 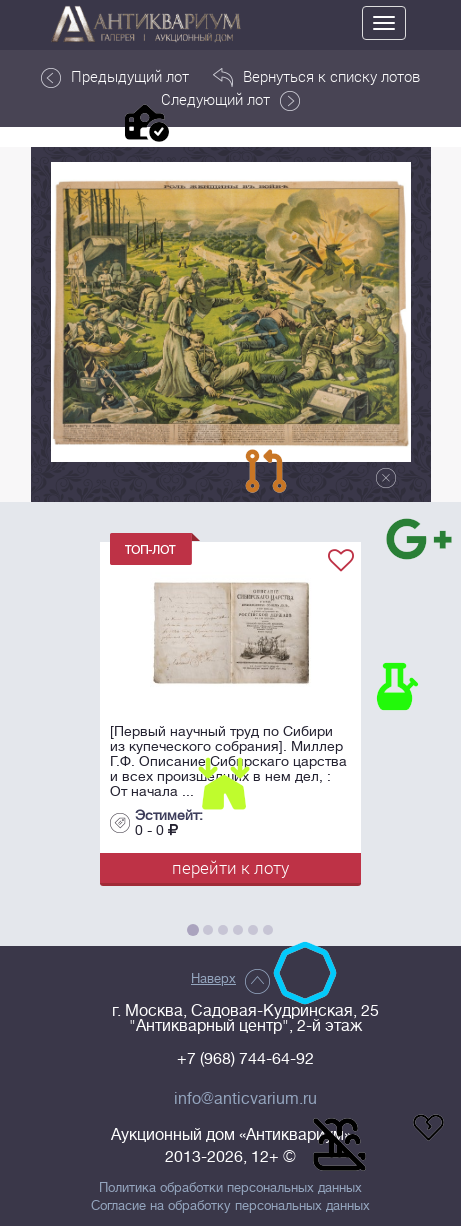 What do you see at coordinates (394, 686) in the screenshot?
I see `access cannabis or smoking-related content` at bounding box center [394, 686].